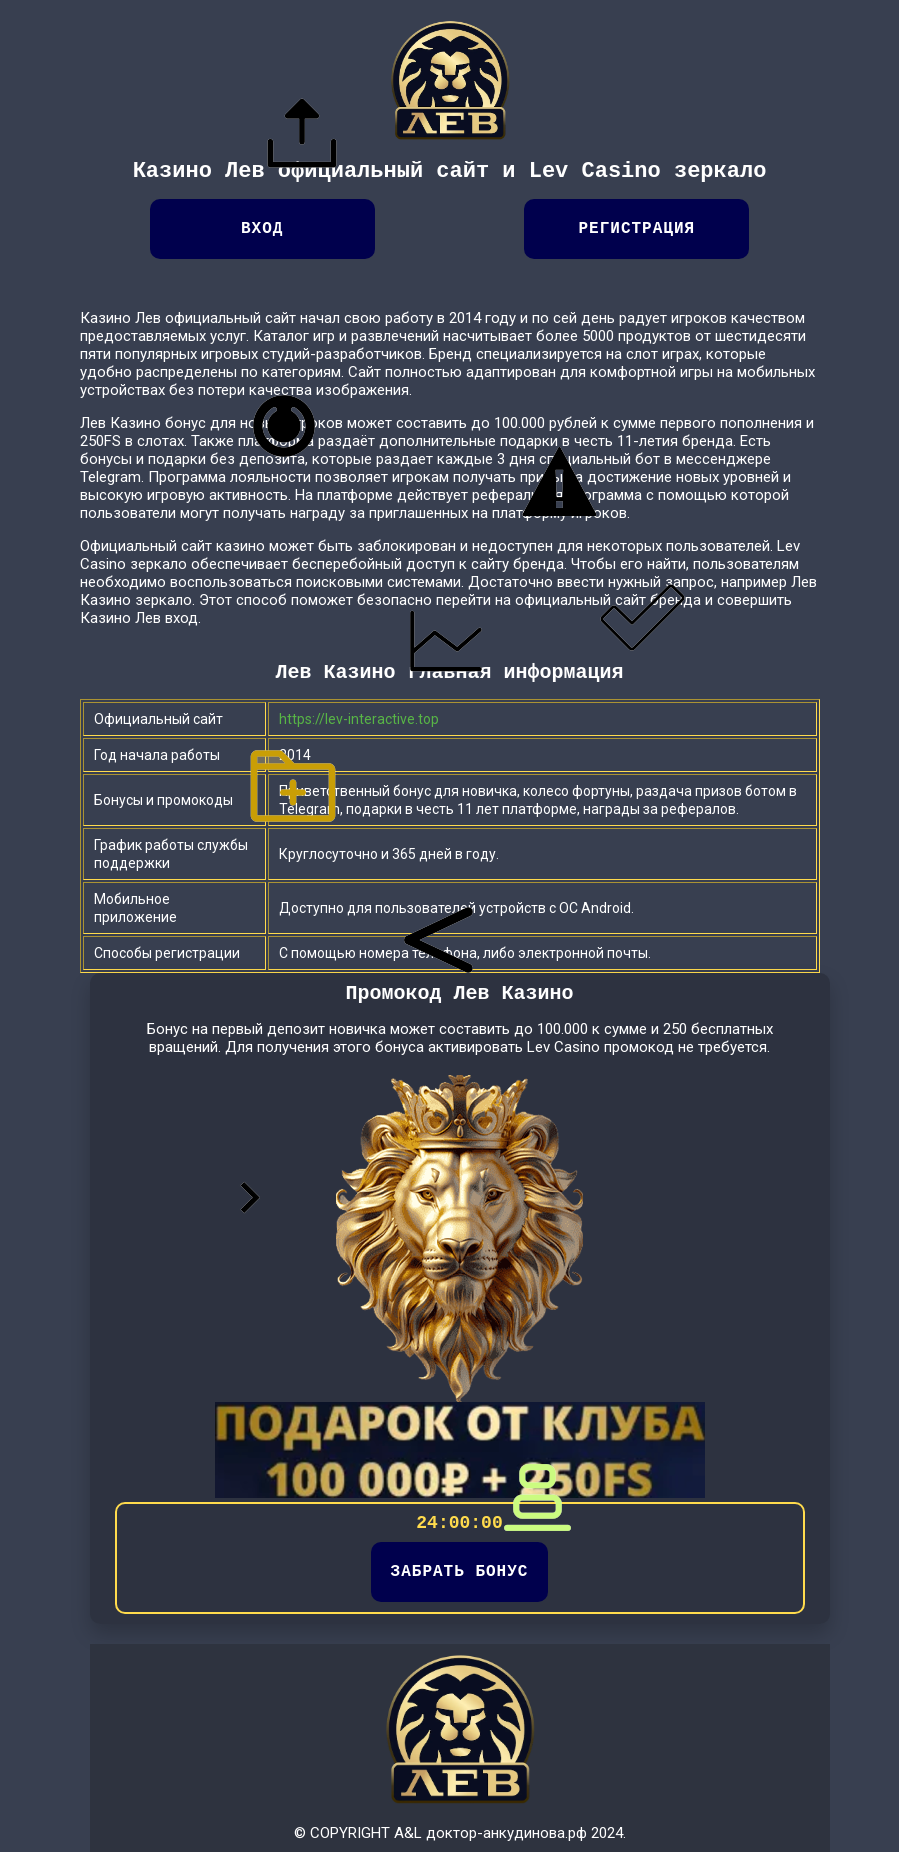 The image size is (899, 1852). I want to click on go back to the previous screen, so click(440, 940).